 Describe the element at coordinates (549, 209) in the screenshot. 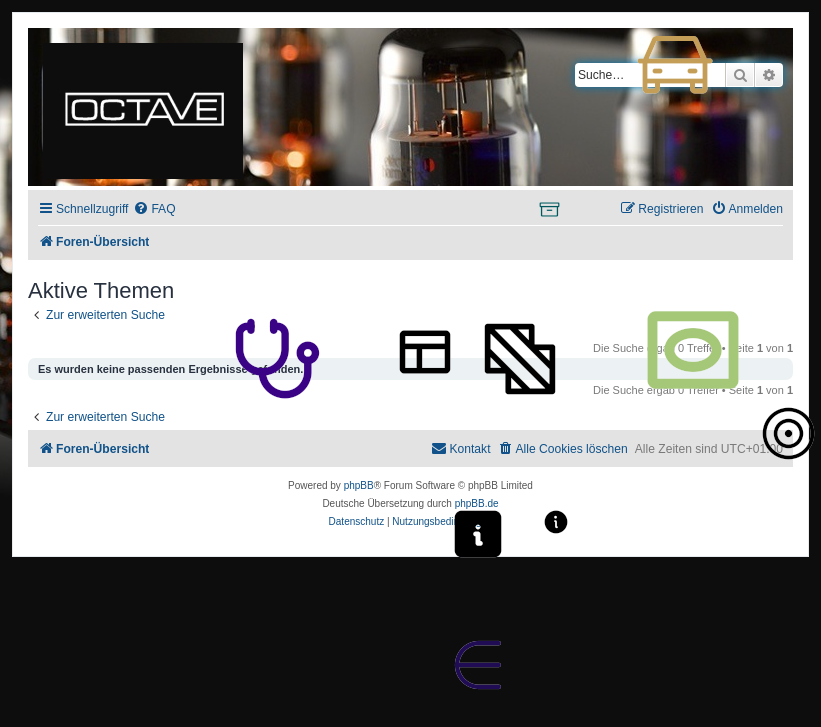

I see `archive this item` at that location.